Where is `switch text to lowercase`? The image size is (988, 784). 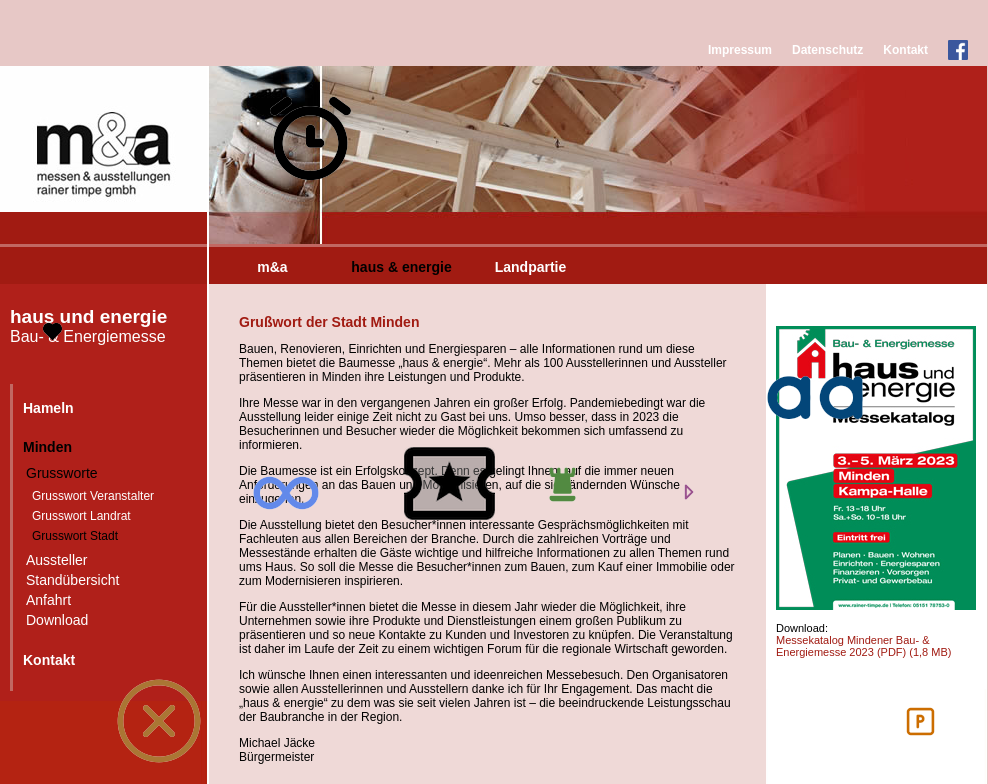
switch text to lowercase is located at coordinates (815, 381).